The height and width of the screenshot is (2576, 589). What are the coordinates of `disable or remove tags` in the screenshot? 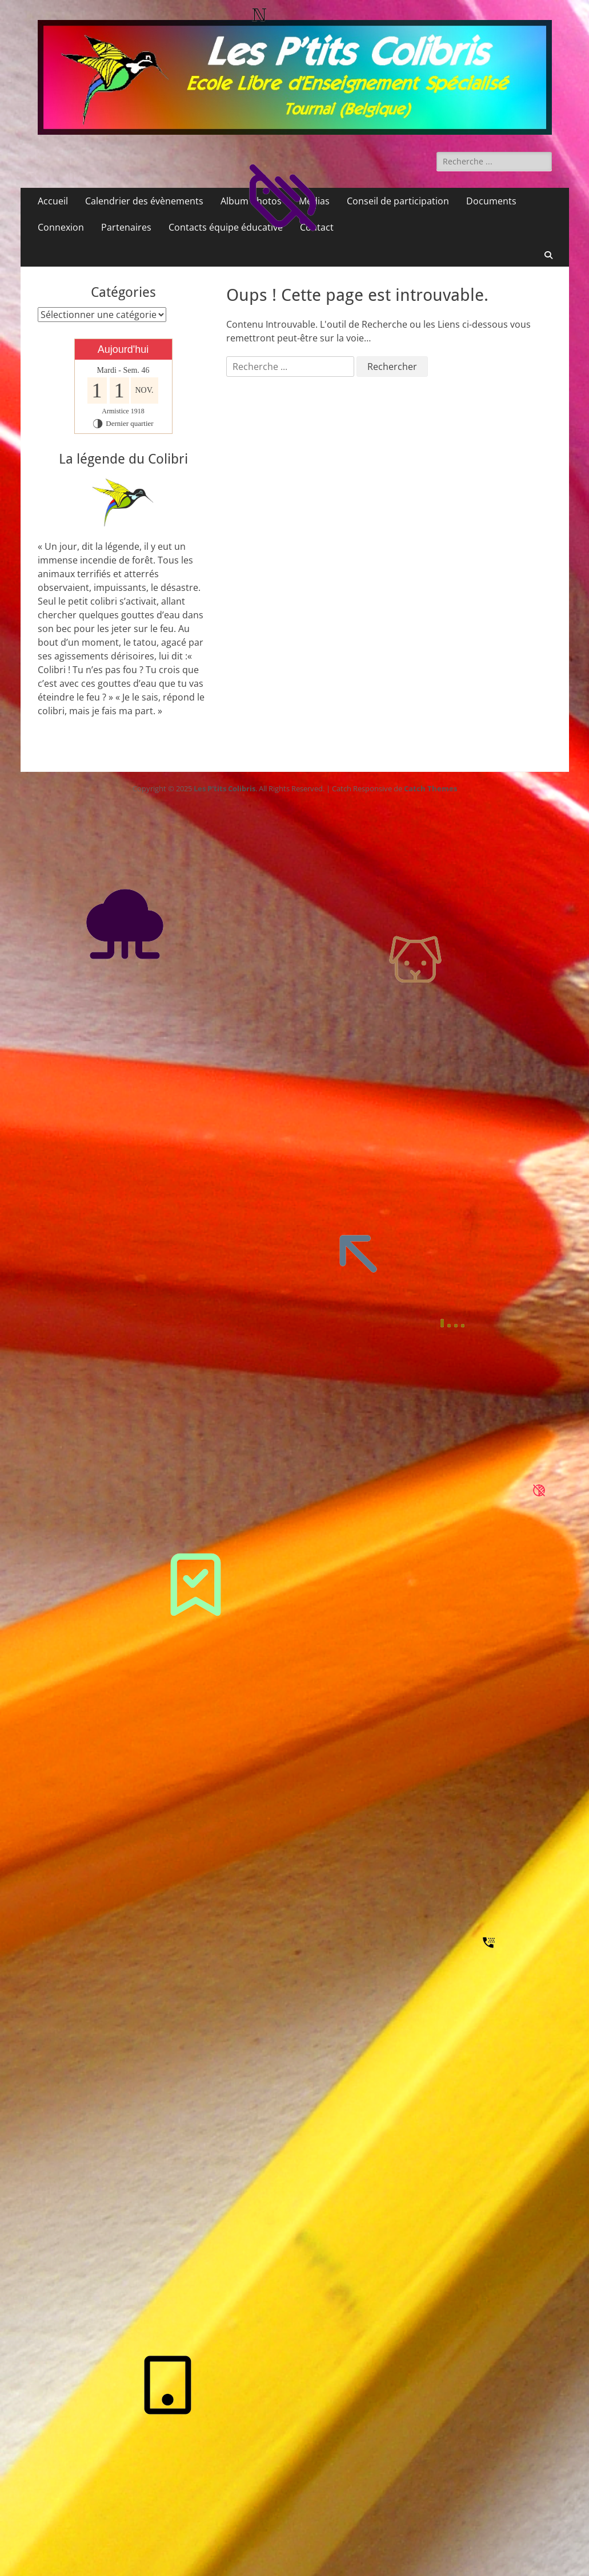 It's located at (283, 198).